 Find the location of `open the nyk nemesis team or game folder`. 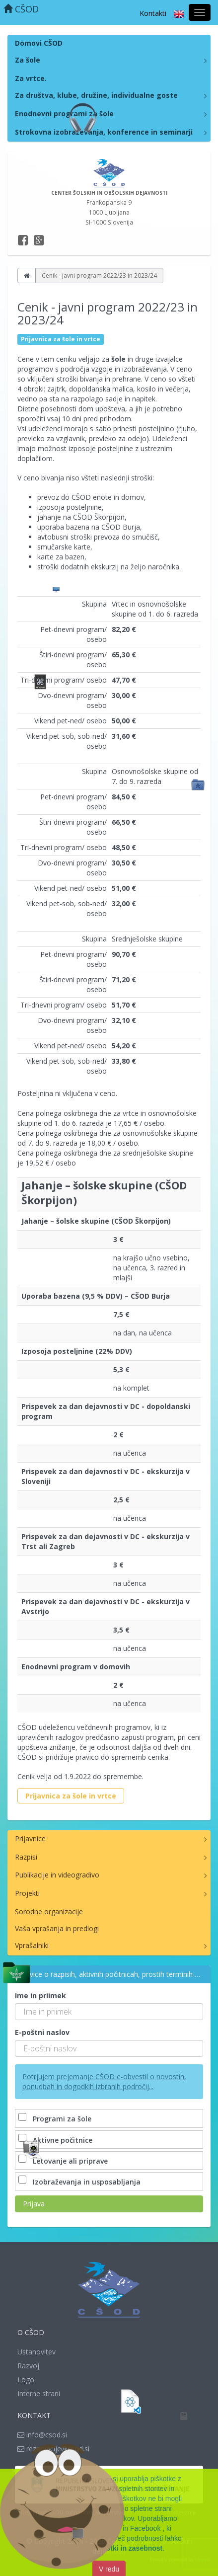

open the nyk nemesis team or game folder is located at coordinates (16, 1973).